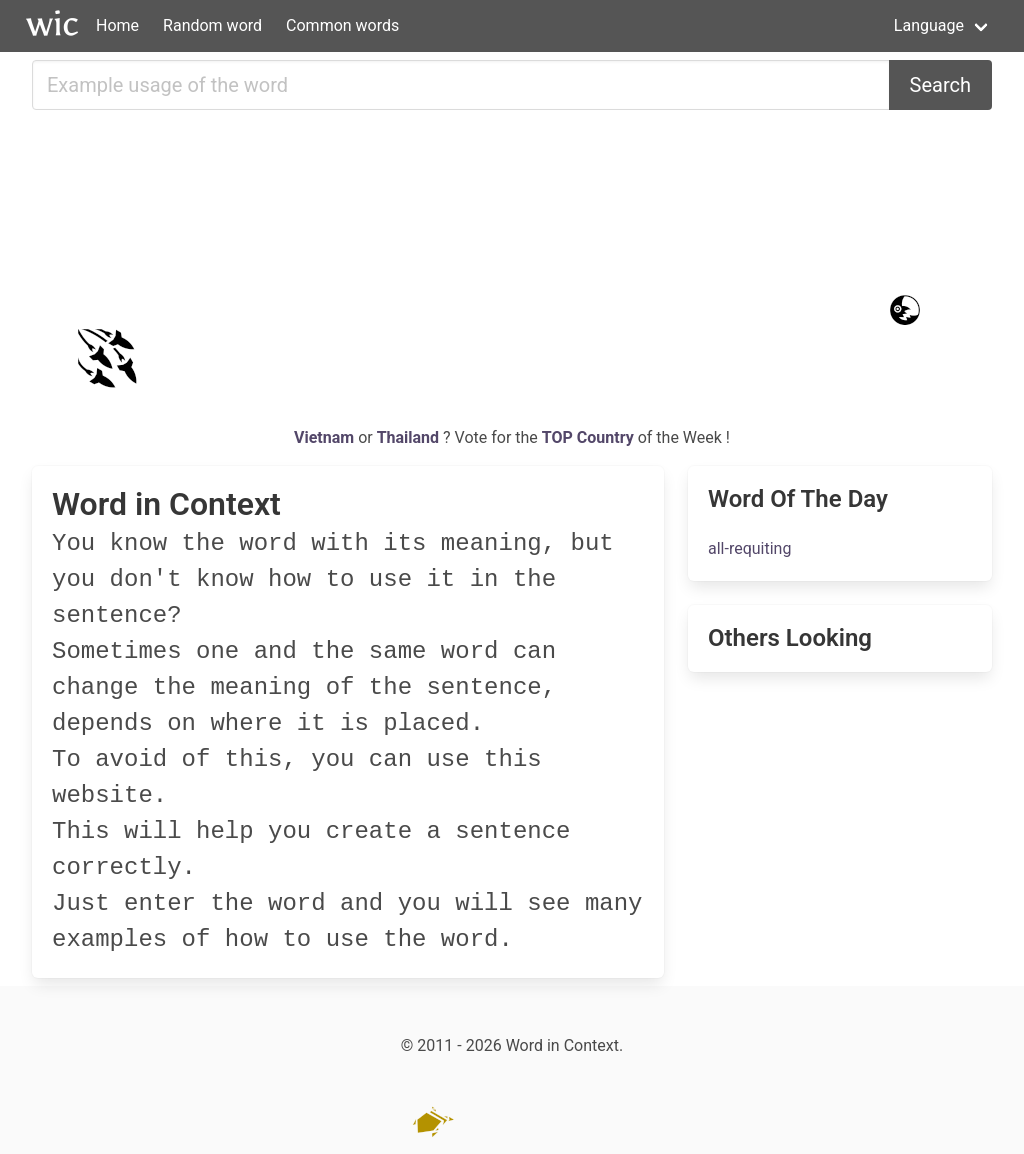 The image size is (1024, 1154). Describe the element at coordinates (905, 310) in the screenshot. I see `toggle dark mode or night theme` at that location.